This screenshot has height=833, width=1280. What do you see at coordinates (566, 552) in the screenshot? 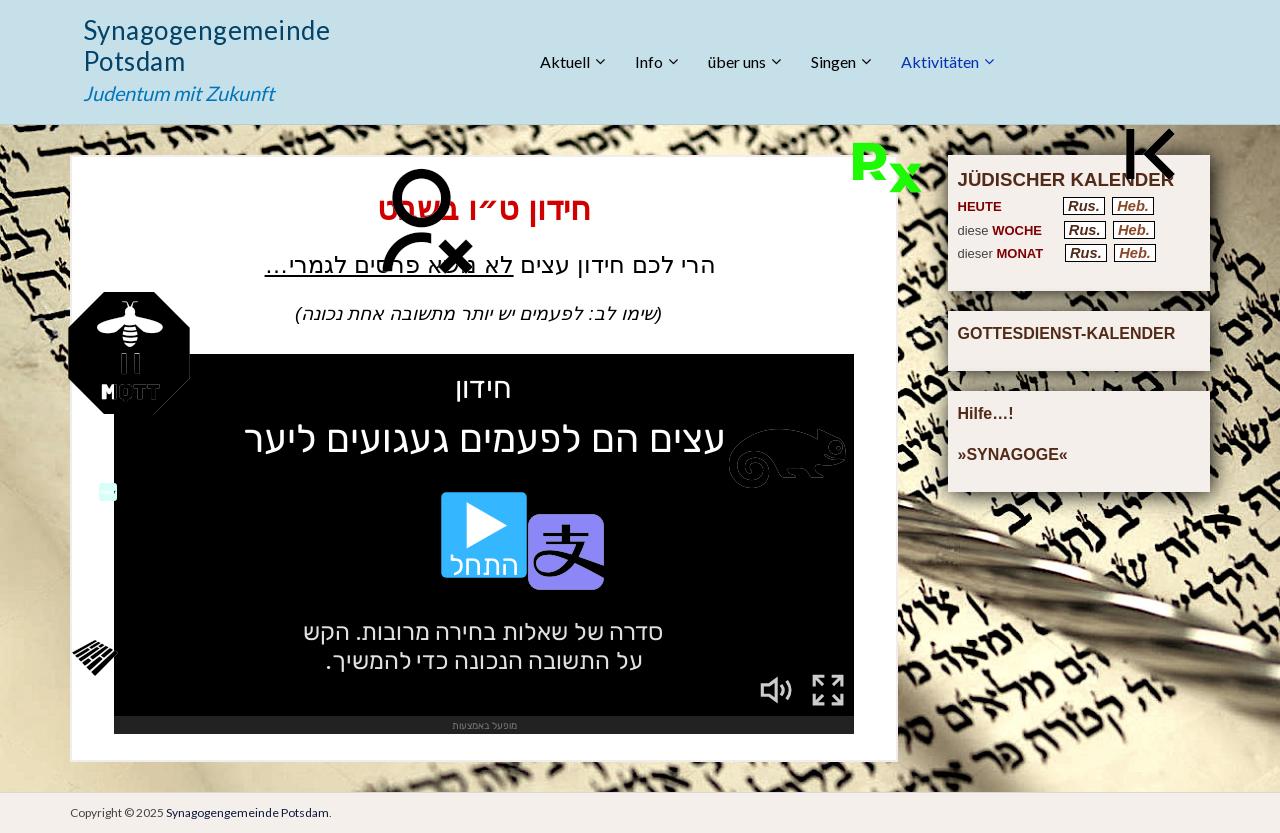
I see `pay with Alipay` at bounding box center [566, 552].